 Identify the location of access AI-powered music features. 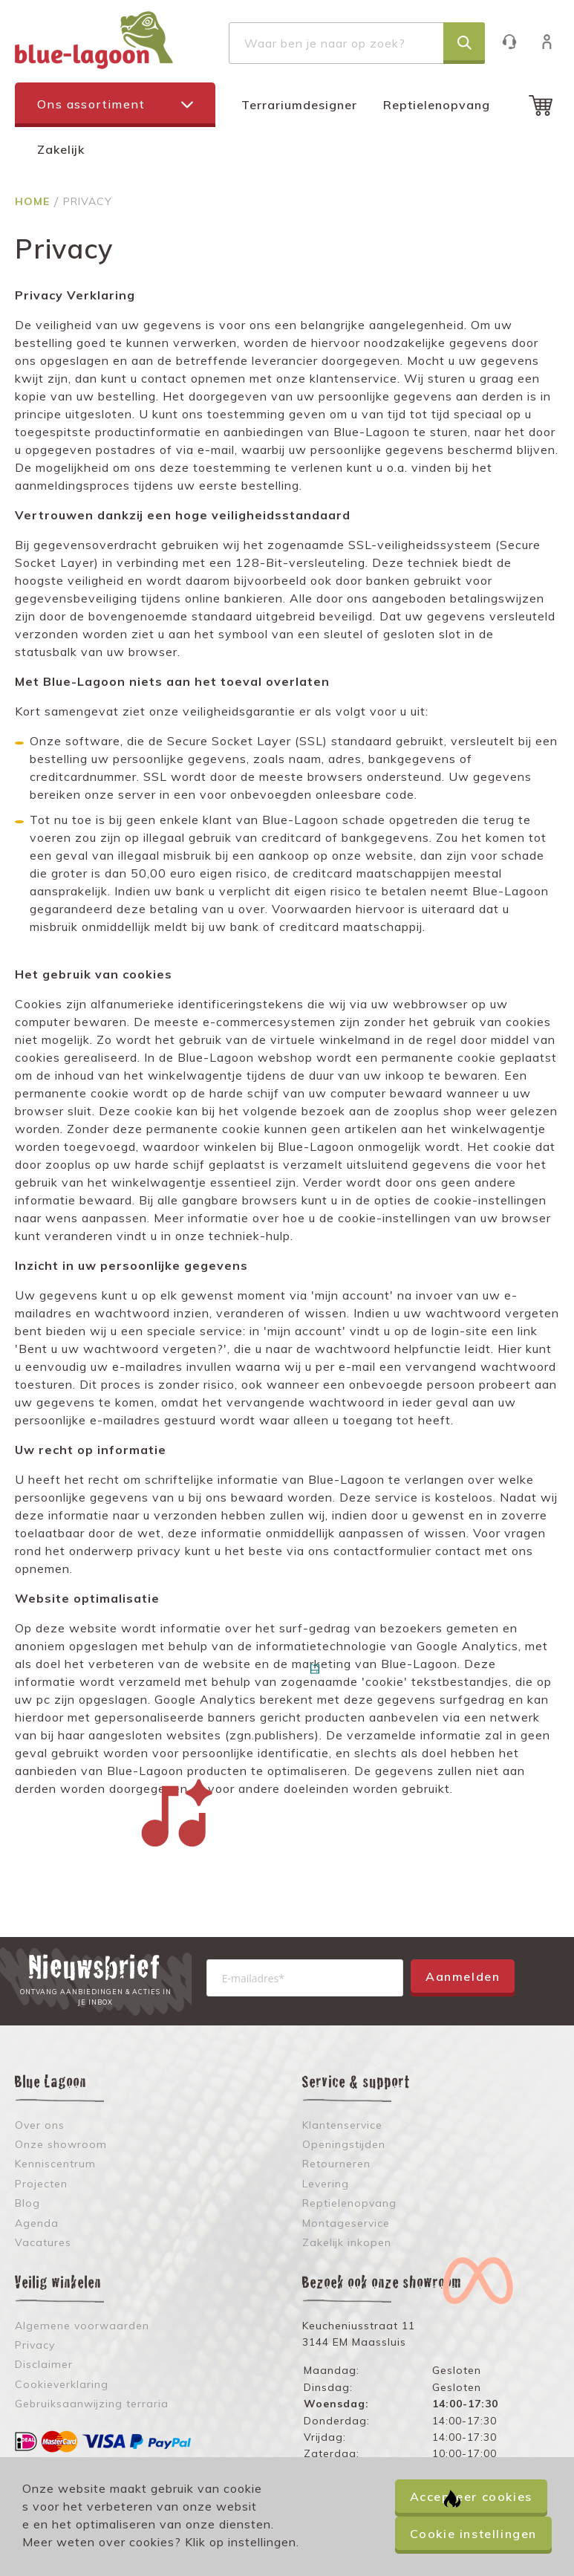
(178, 1816).